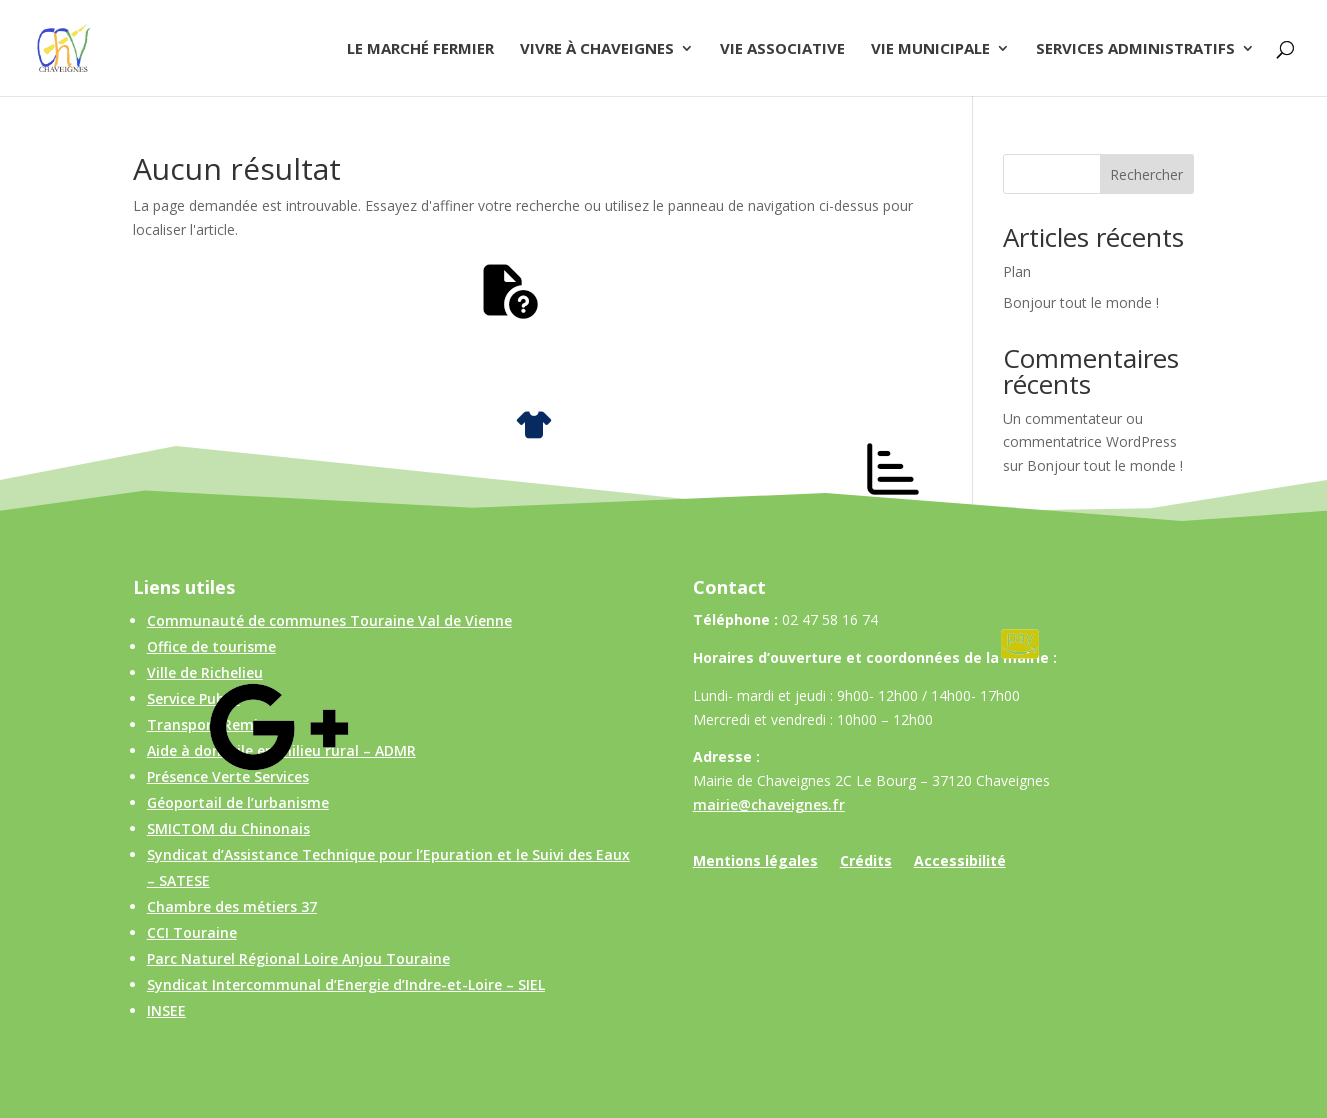  I want to click on pay with amazon pay at checkout, so click(1020, 644).